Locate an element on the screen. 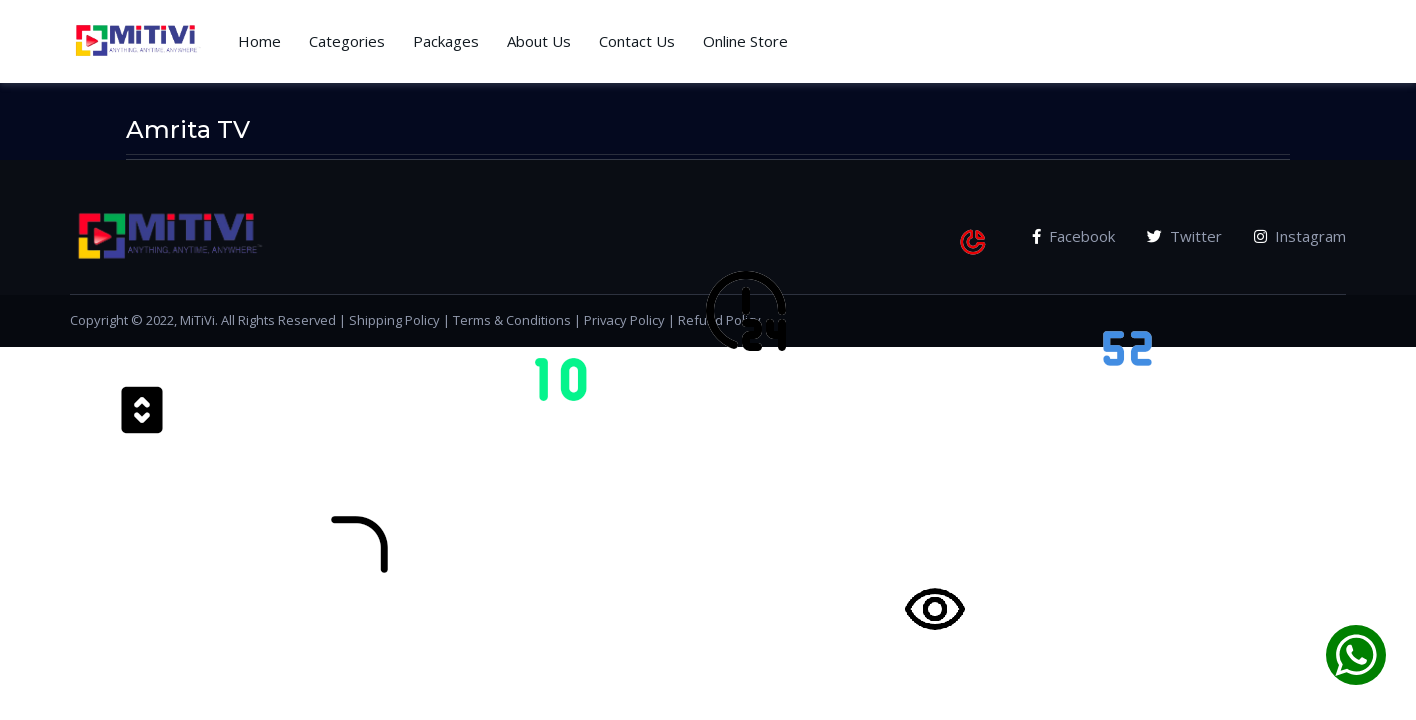 The image size is (1416, 720). view analytics or statistics breakdown is located at coordinates (973, 242).